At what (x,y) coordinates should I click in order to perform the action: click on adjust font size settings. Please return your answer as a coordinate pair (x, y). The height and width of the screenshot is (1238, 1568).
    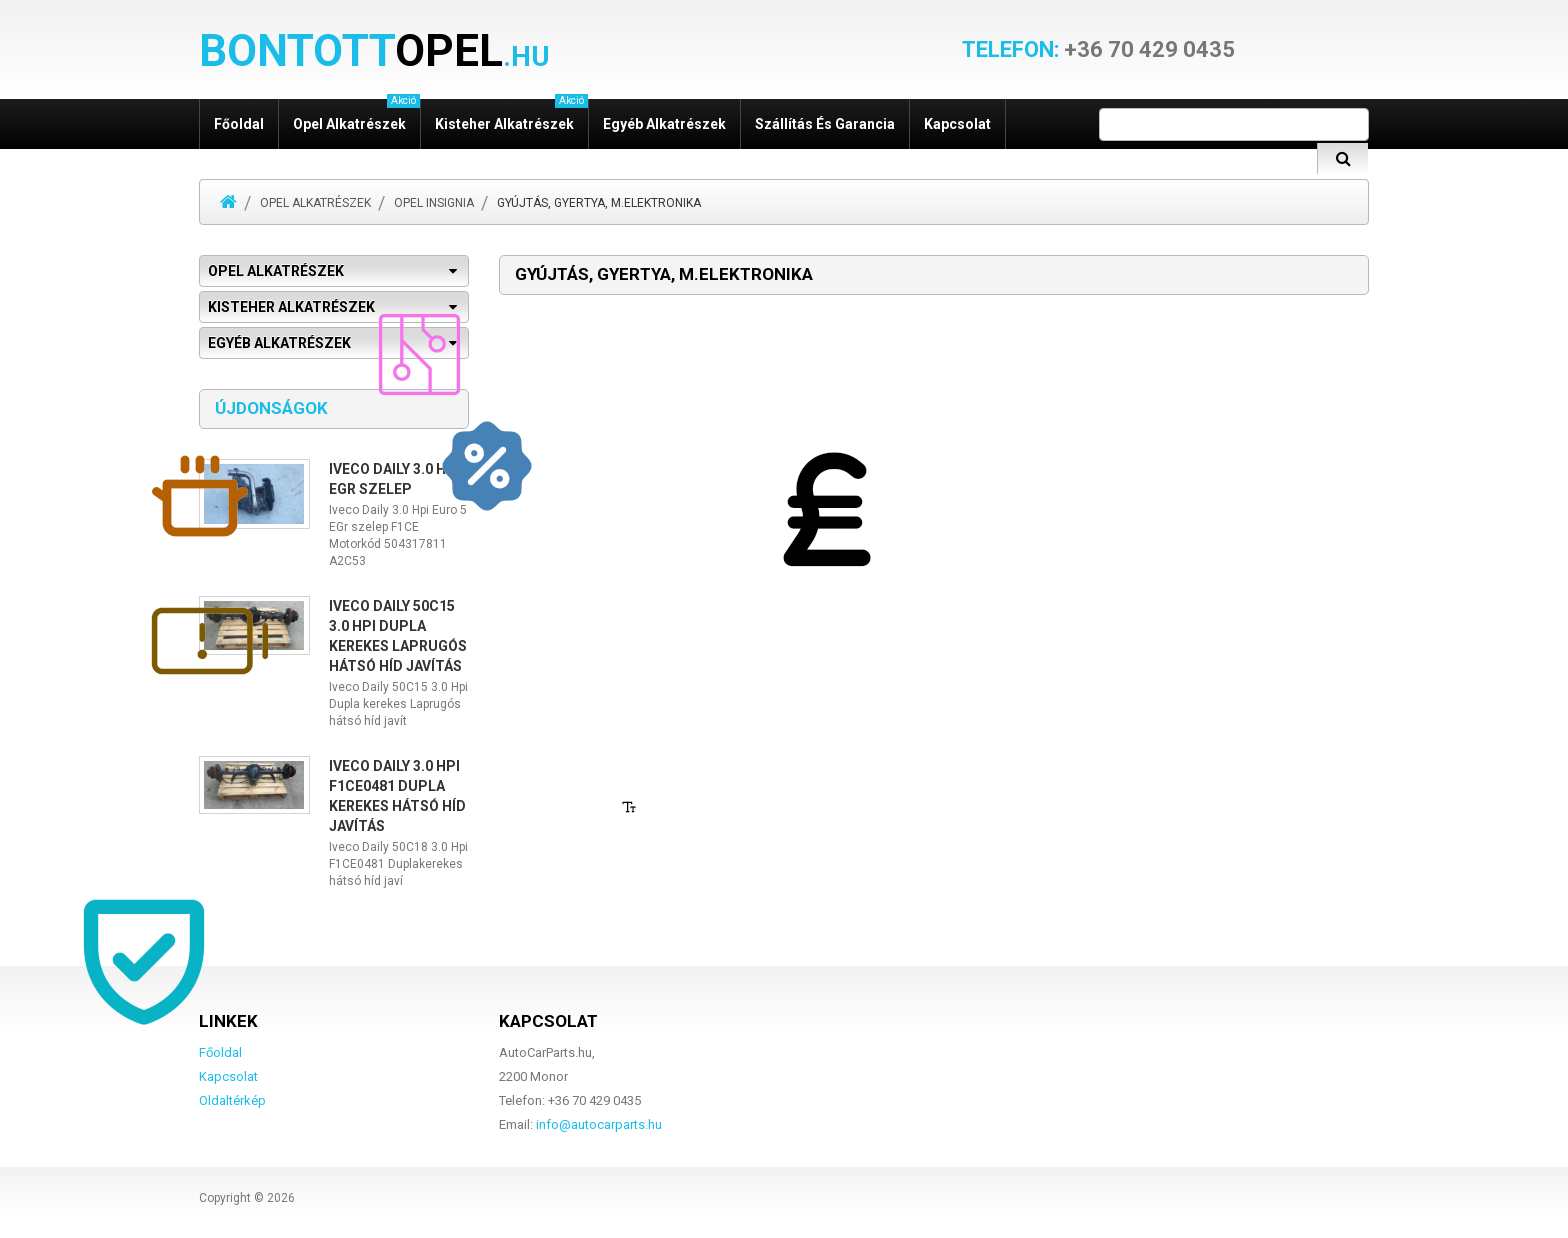
    Looking at the image, I should click on (629, 807).